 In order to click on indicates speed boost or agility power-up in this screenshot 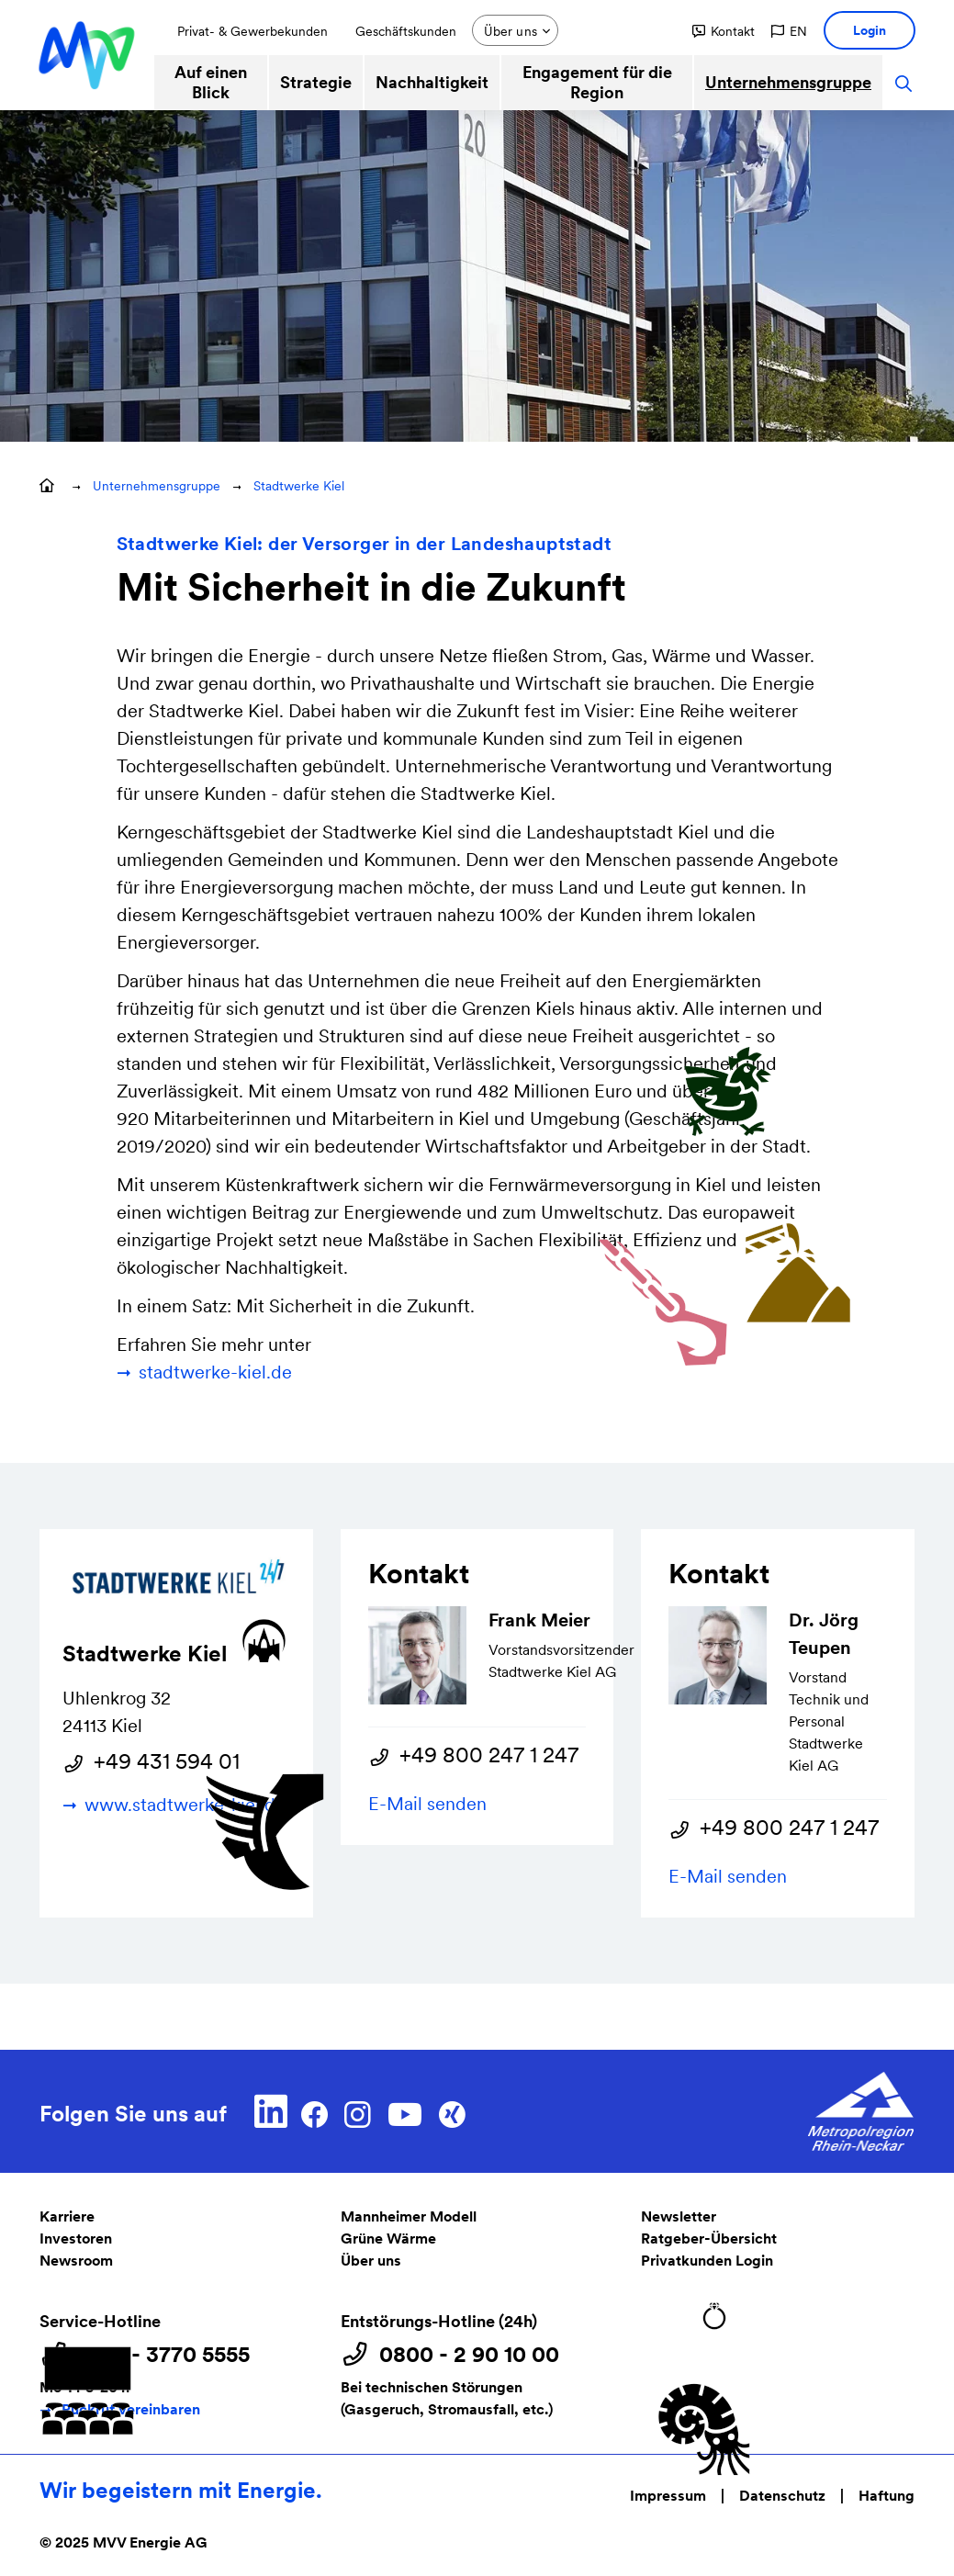, I will do `click(264, 1832)`.